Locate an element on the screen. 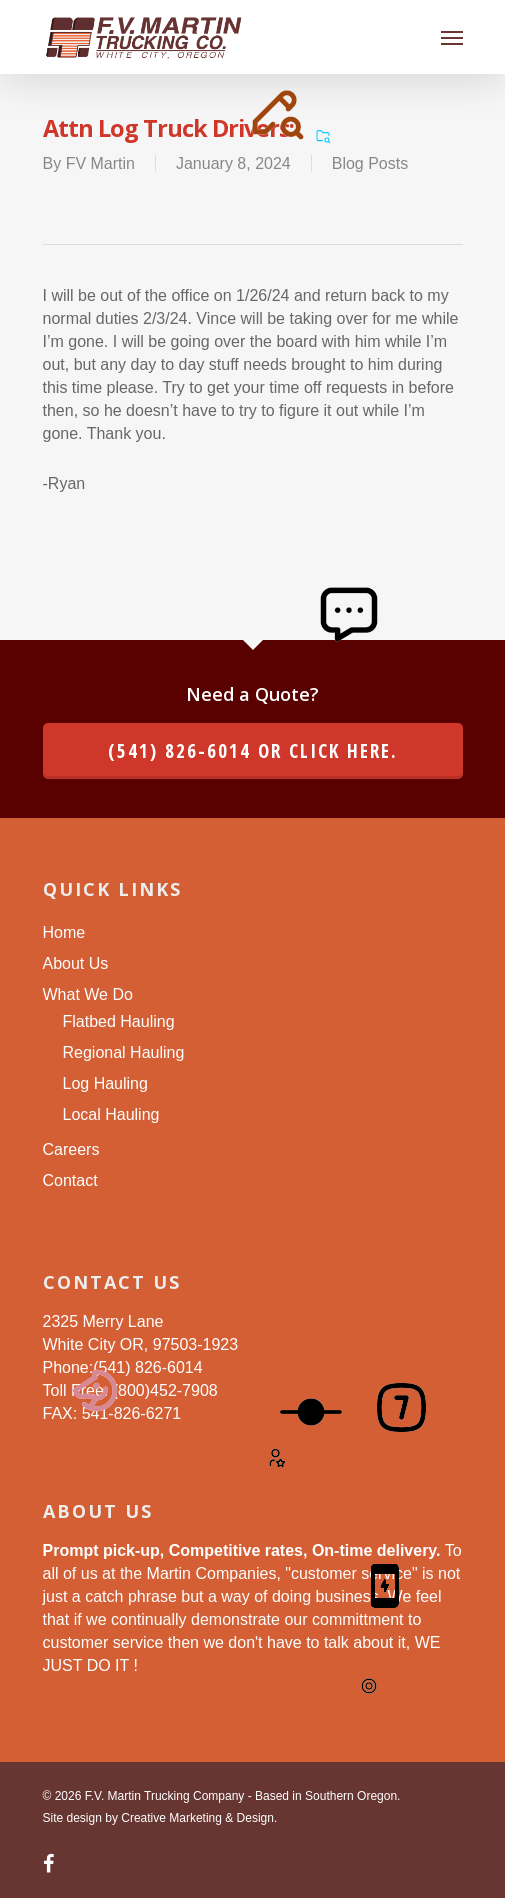 The image size is (505, 1898). open messaging or chat is located at coordinates (349, 613).